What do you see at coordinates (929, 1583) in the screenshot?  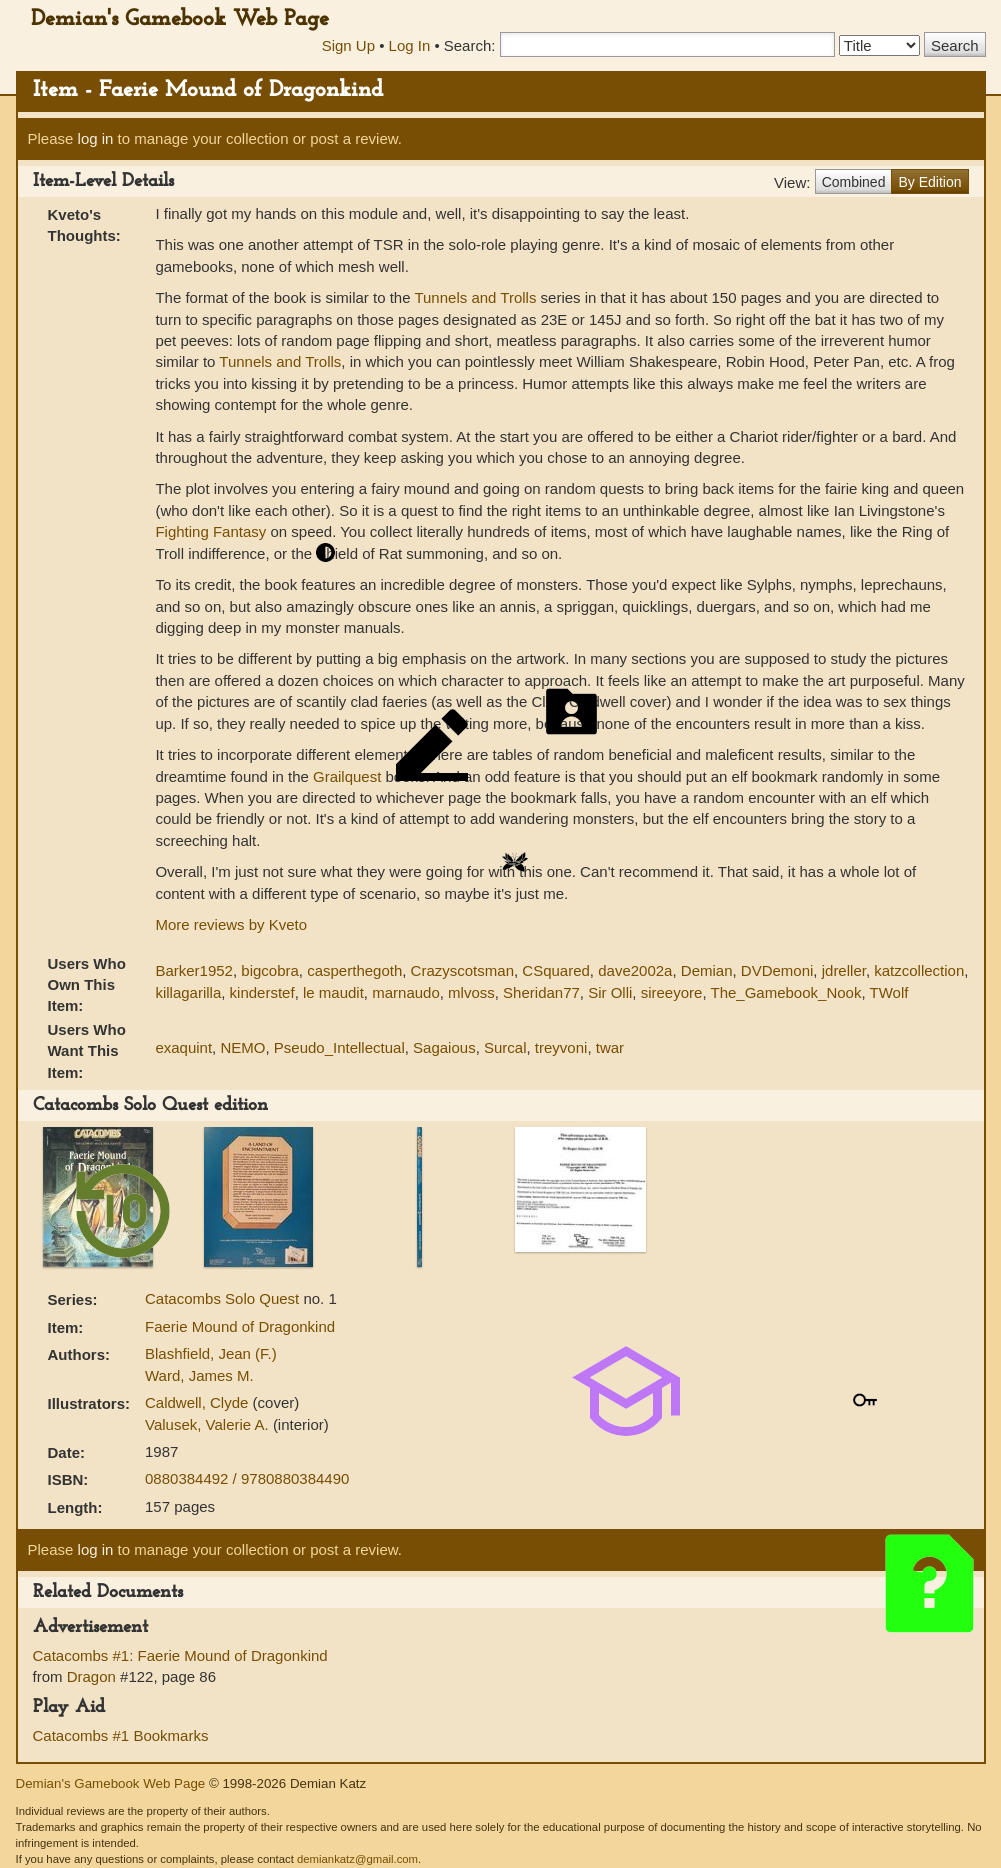 I see `unknown or unrecognized file type` at bounding box center [929, 1583].